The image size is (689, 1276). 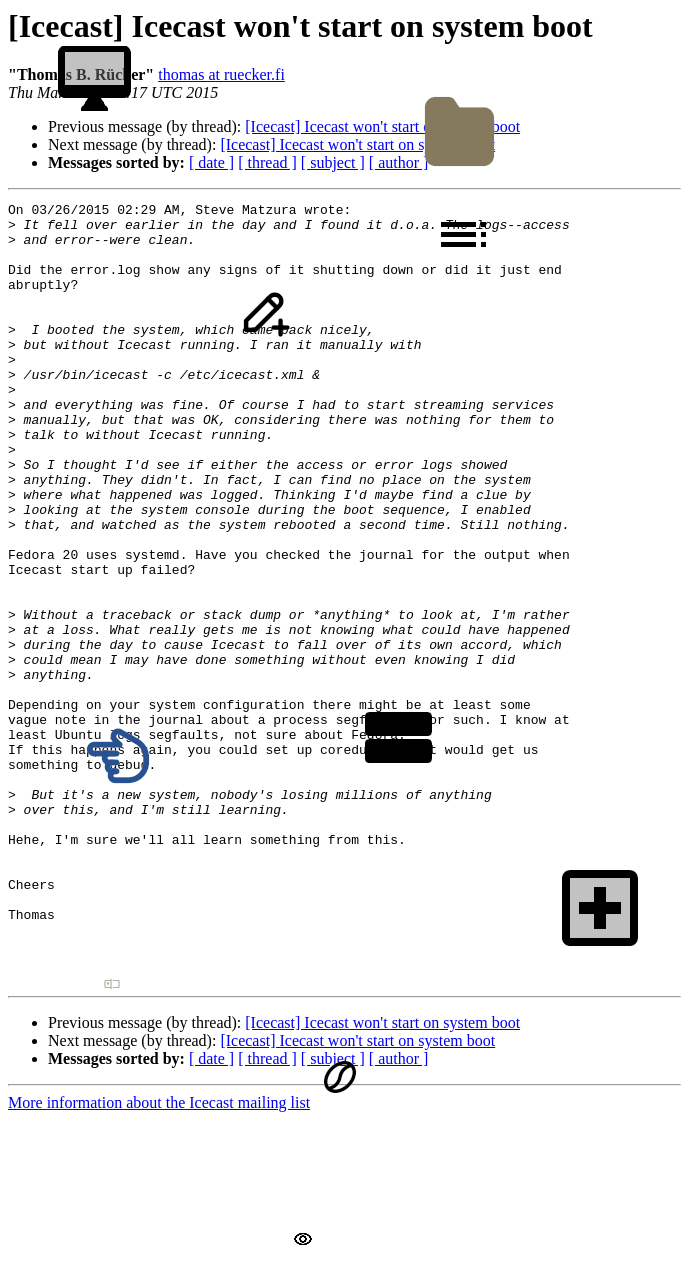 What do you see at coordinates (459, 131) in the screenshot?
I see `open folder to view files` at bounding box center [459, 131].